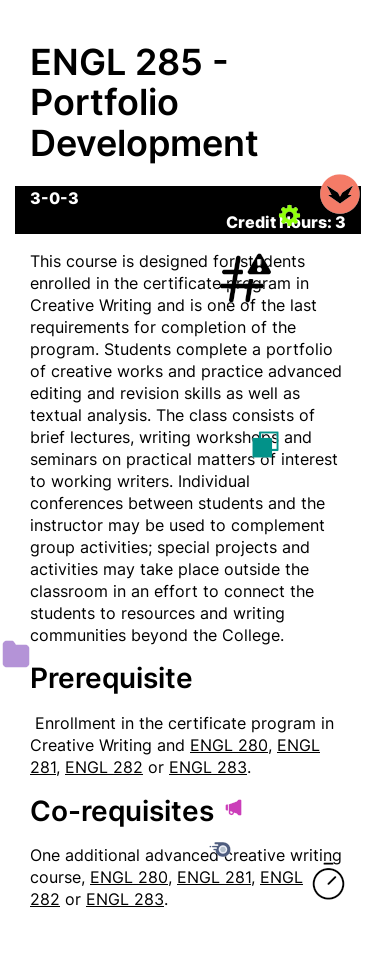  I want to click on start or set a timer, so click(328, 882).